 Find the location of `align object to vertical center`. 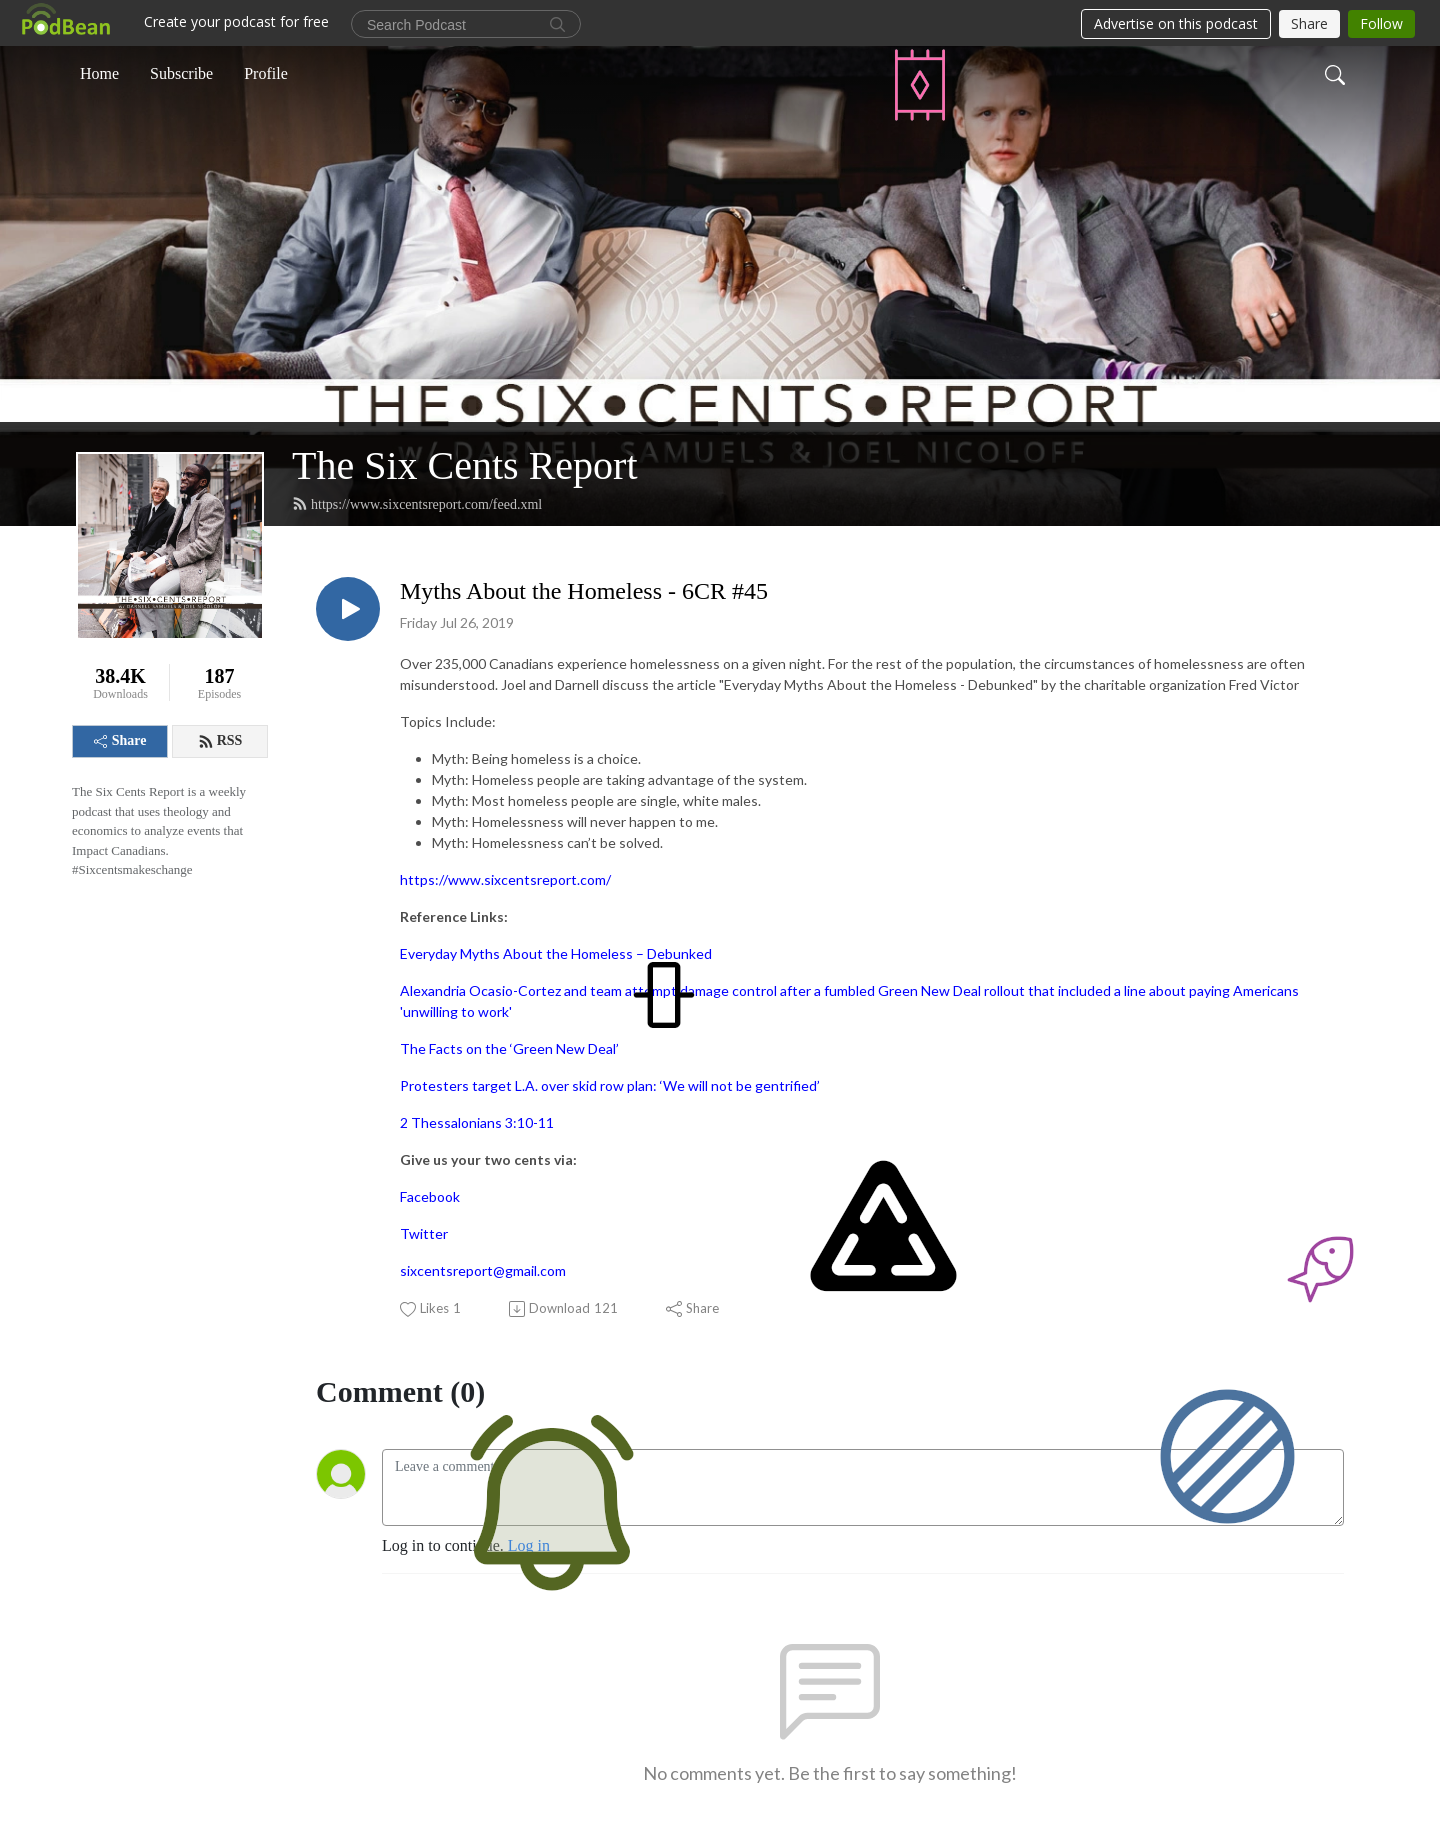

align object to vertical center is located at coordinates (664, 995).